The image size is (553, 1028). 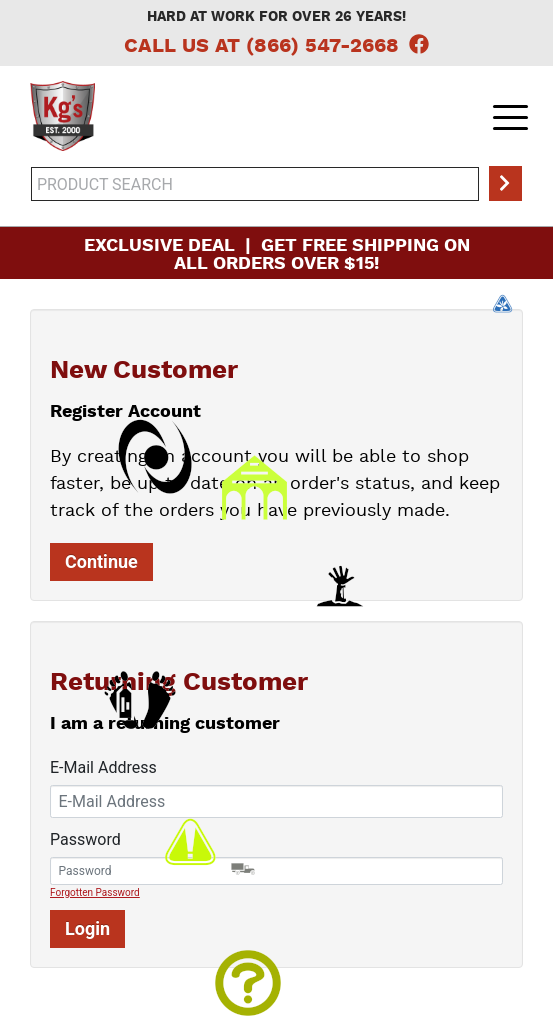 What do you see at coordinates (190, 842) in the screenshot?
I see `warning or hazard alert indicator` at bounding box center [190, 842].